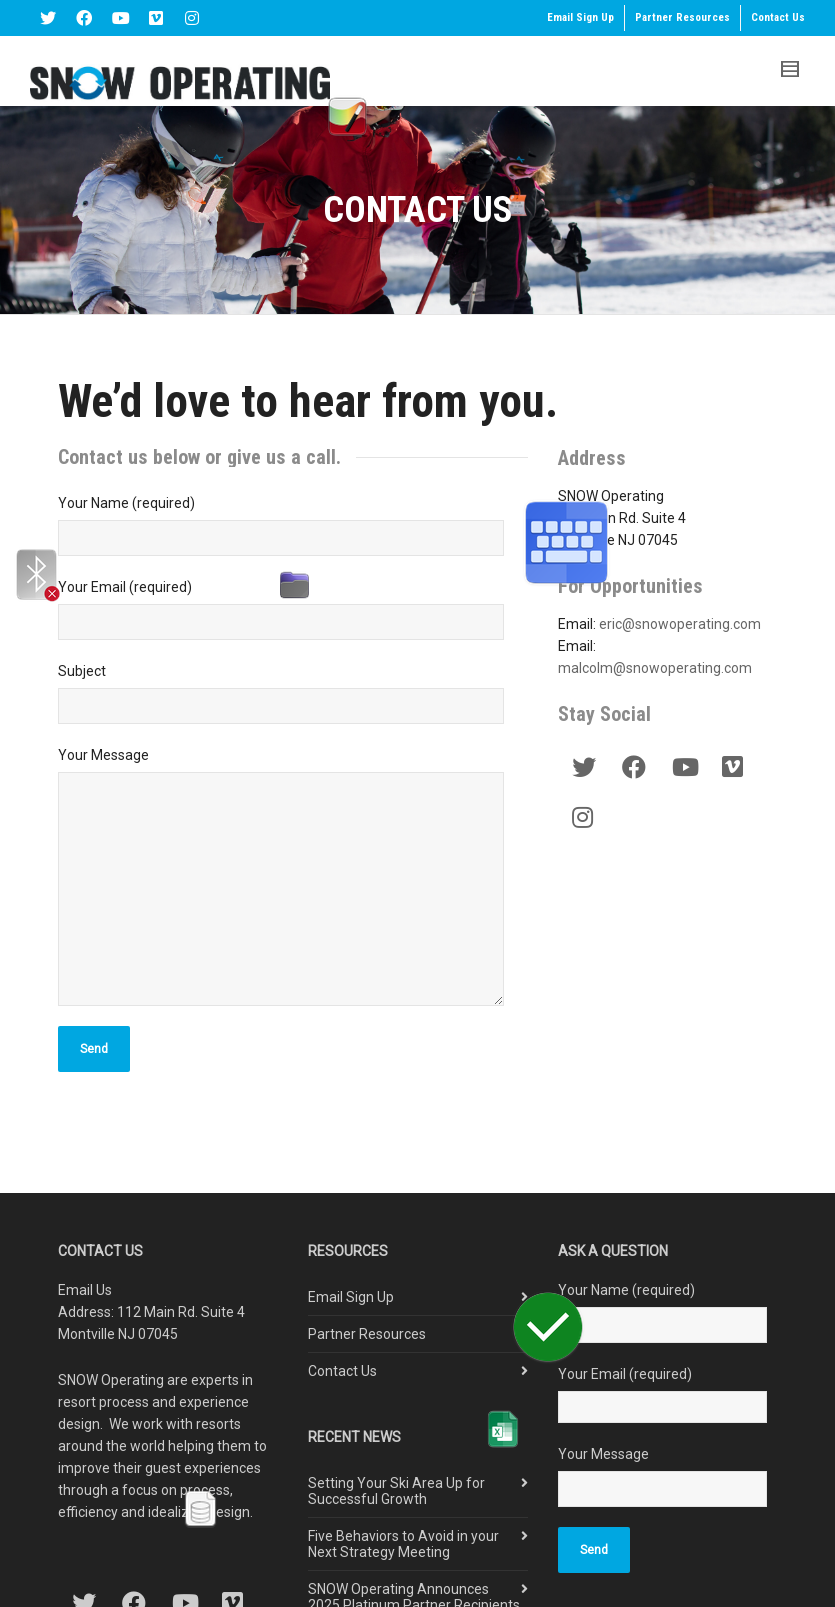  Describe the element at coordinates (347, 116) in the screenshot. I see `open winetricks application` at that location.